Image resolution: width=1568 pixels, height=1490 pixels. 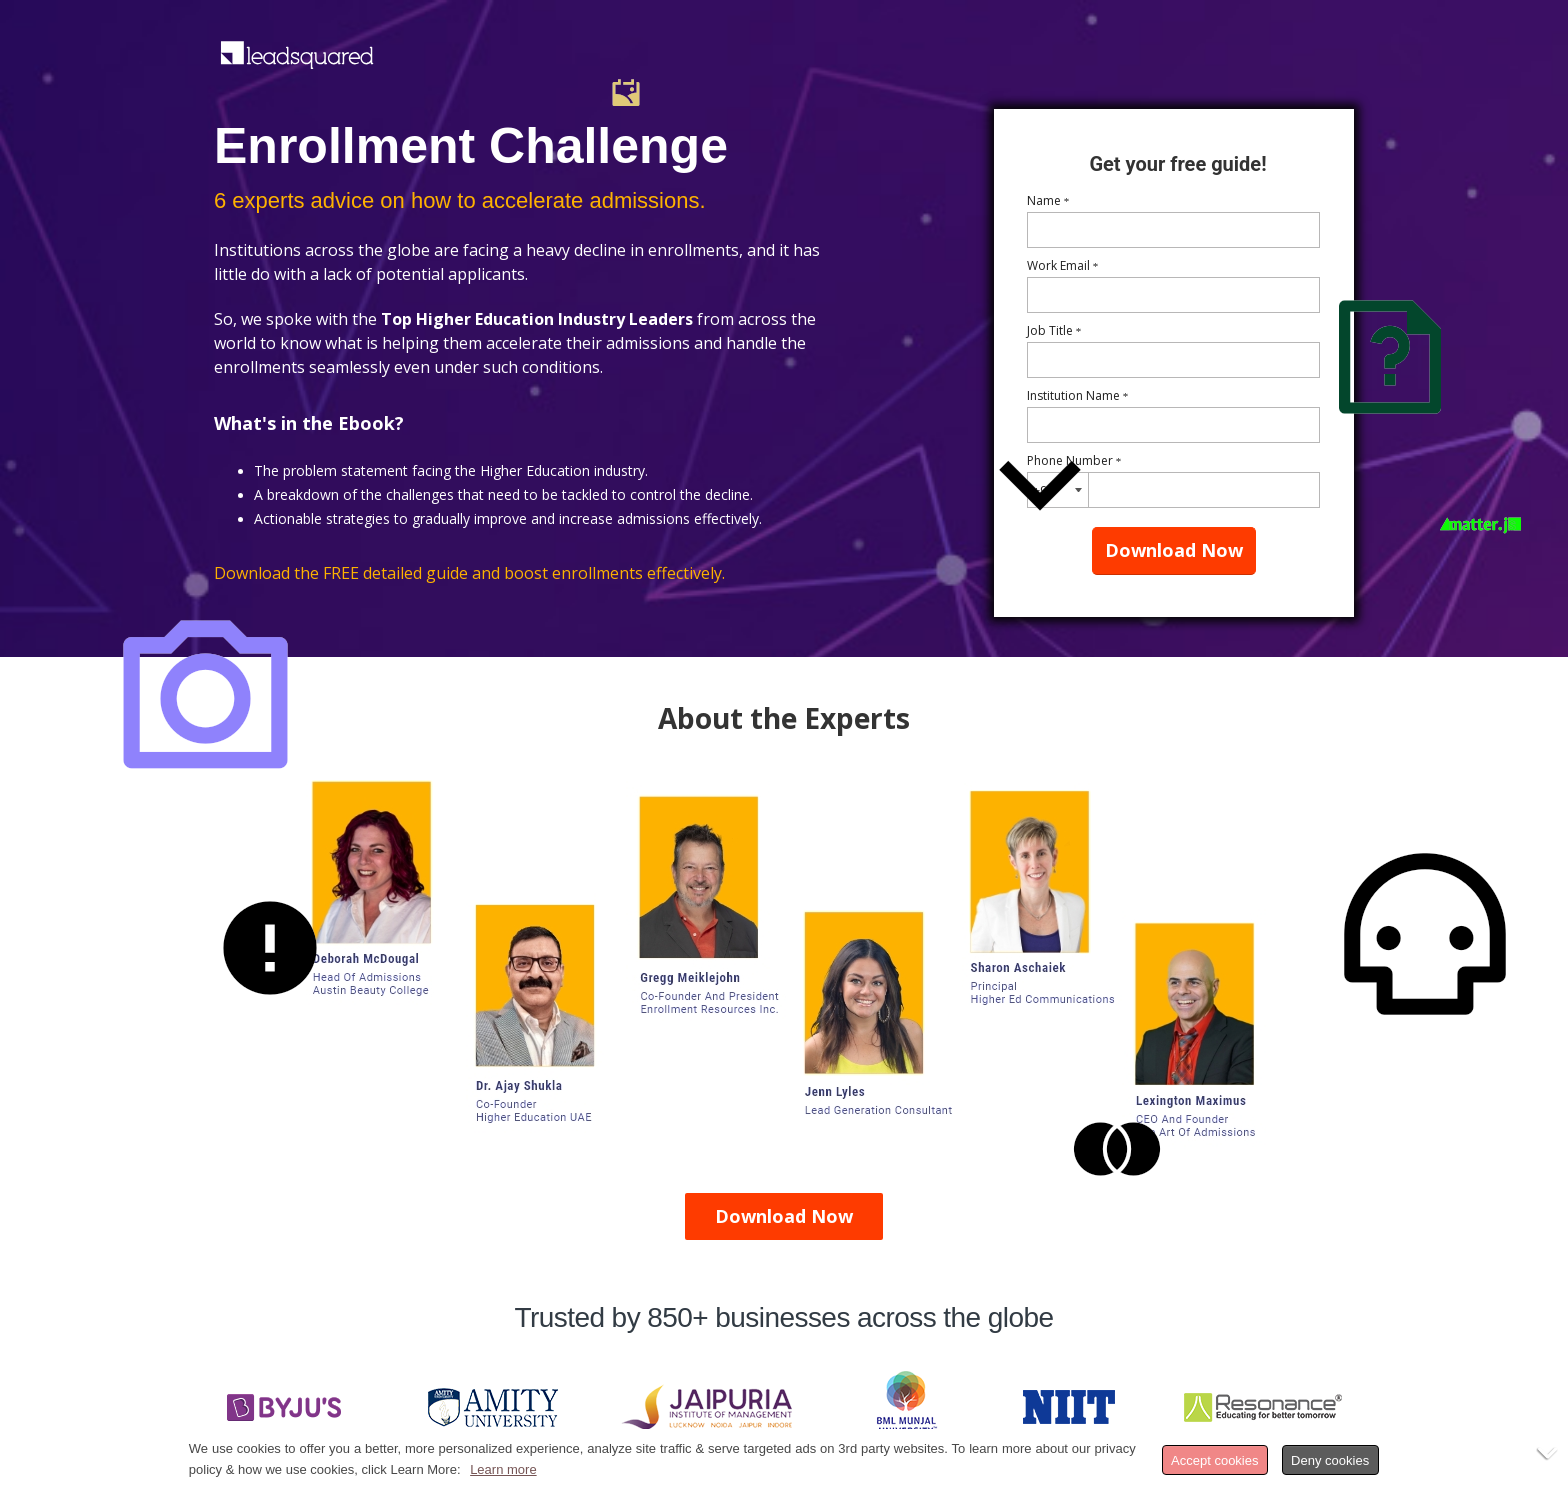 I want to click on pay with mastercard, so click(x=1117, y=1149).